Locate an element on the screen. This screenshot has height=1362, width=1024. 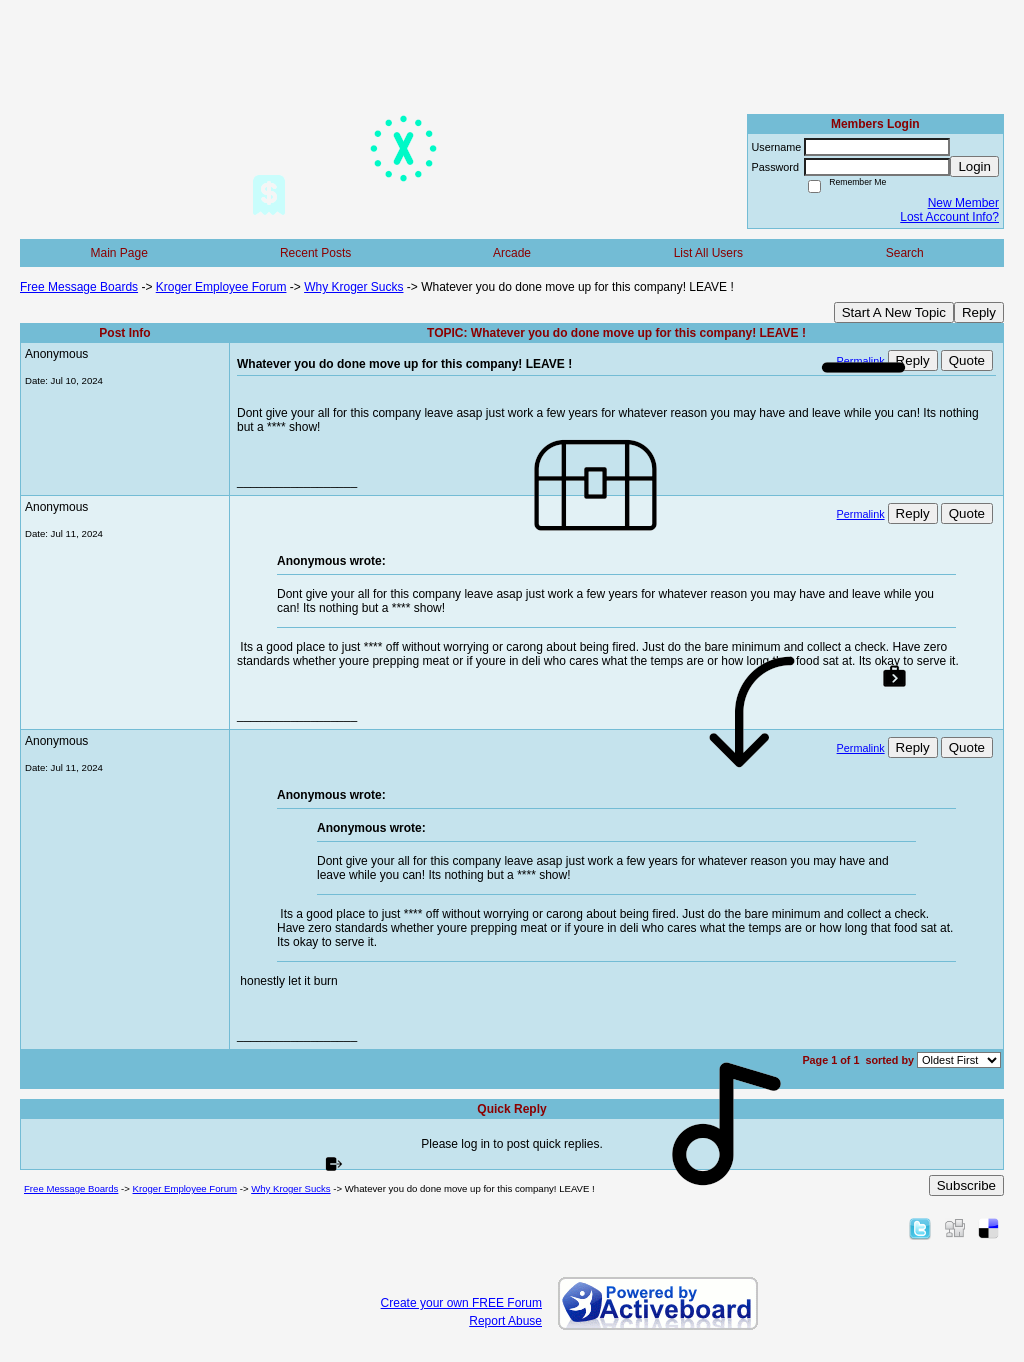
access your rewards or collected items is located at coordinates (595, 487).